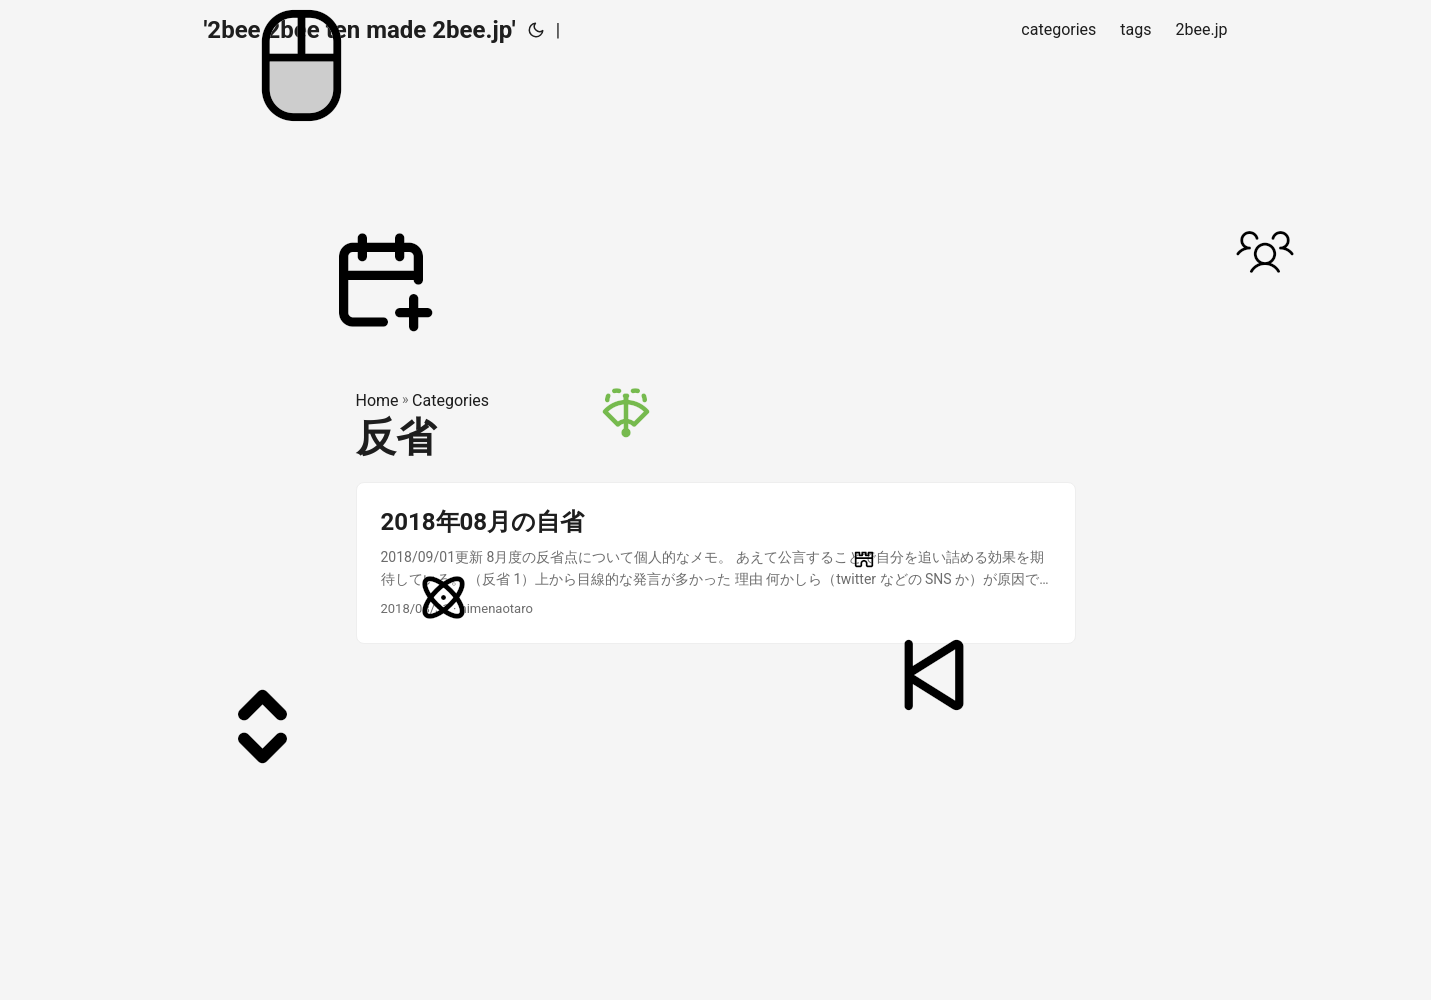 This screenshot has width=1431, height=1000. I want to click on expand or collapse a section, so click(262, 726).